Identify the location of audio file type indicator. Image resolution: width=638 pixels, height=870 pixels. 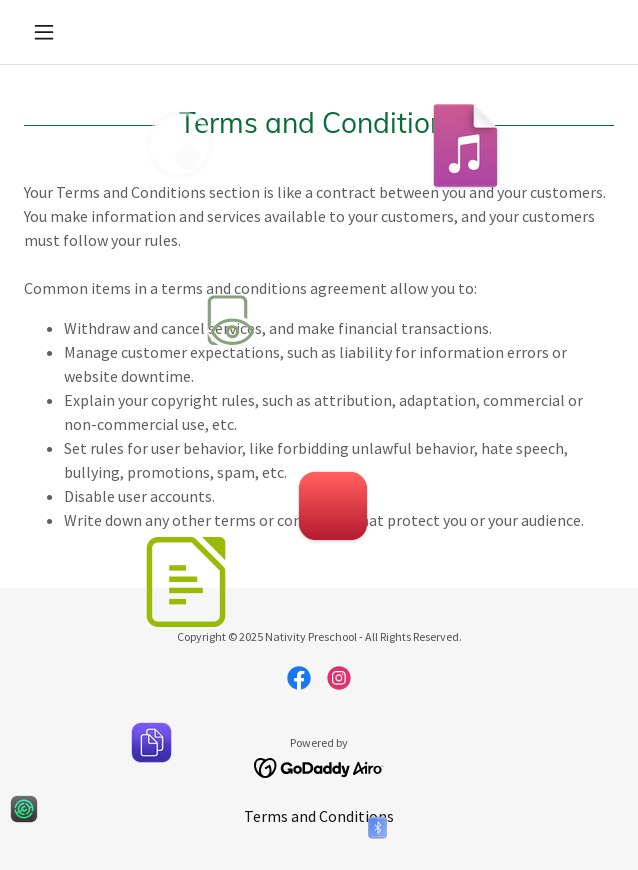
(465, 145).